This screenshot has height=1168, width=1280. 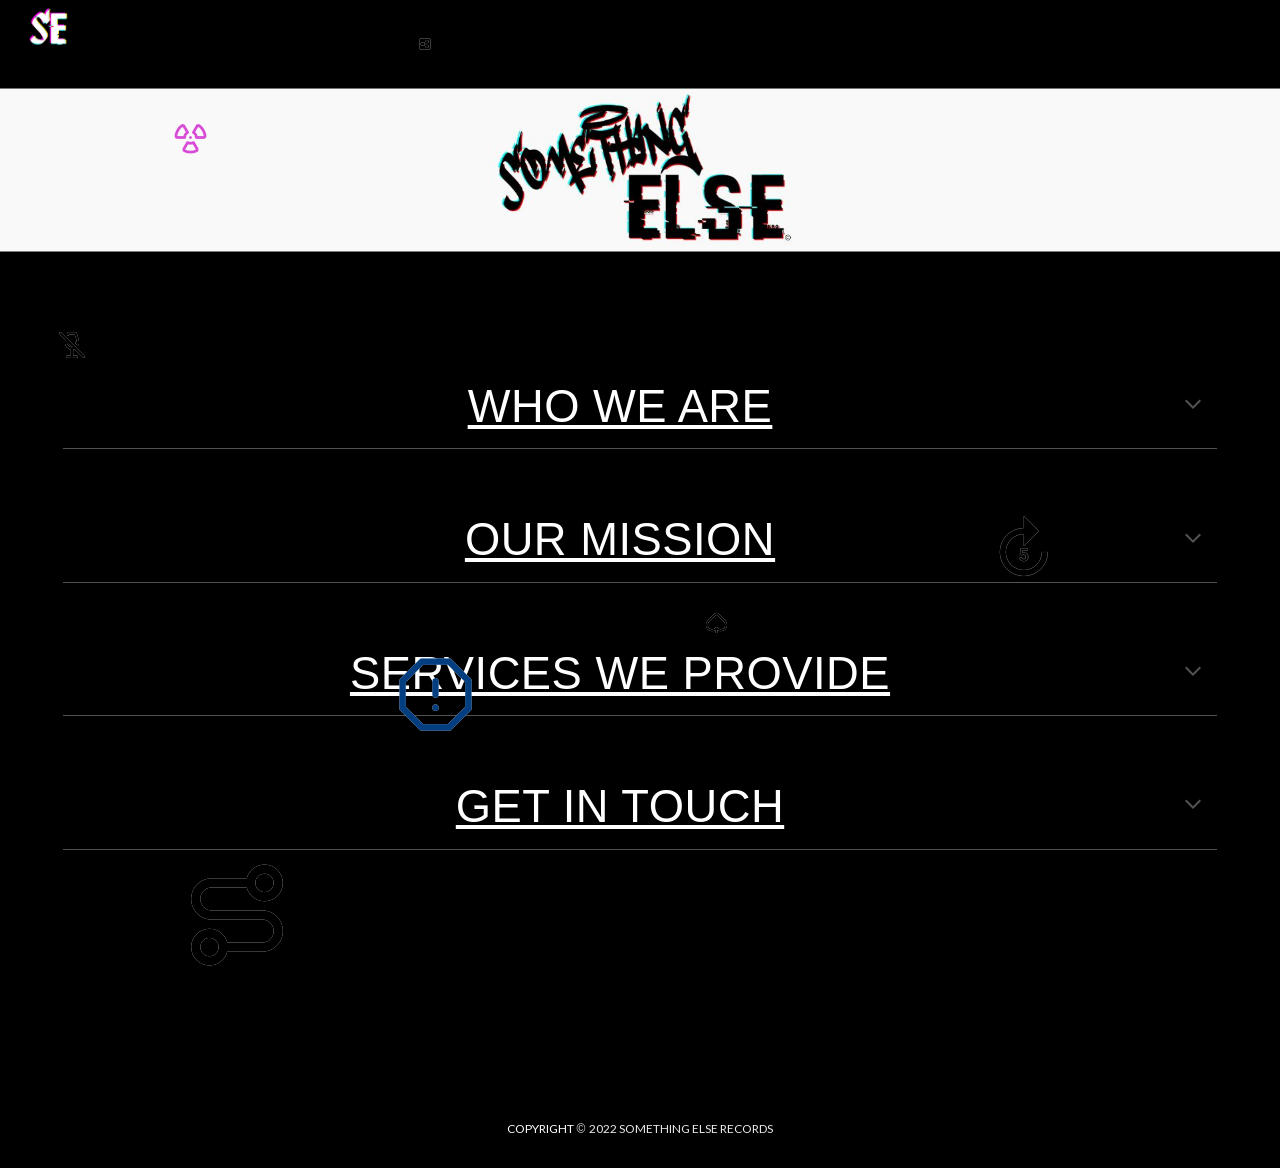 I want to click on view directions or navigation route, so click(x=237, y=915).